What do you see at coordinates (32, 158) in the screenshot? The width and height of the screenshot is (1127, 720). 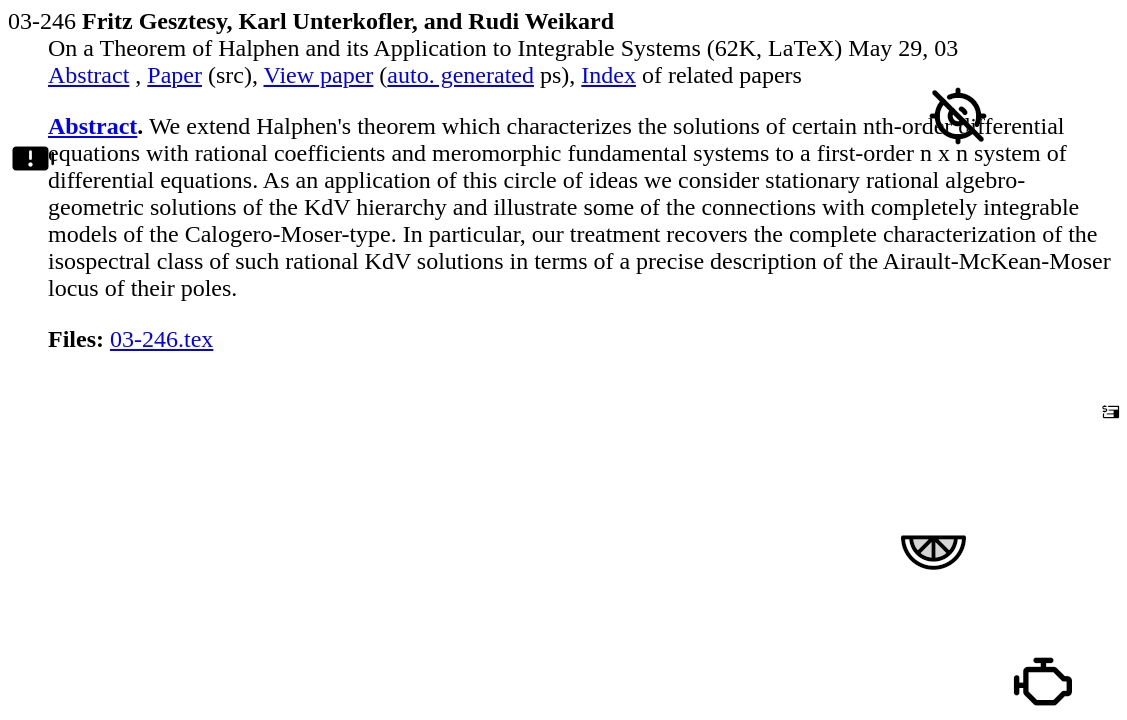 I see `indicates low battery warning` at bounding box center [32, 158].